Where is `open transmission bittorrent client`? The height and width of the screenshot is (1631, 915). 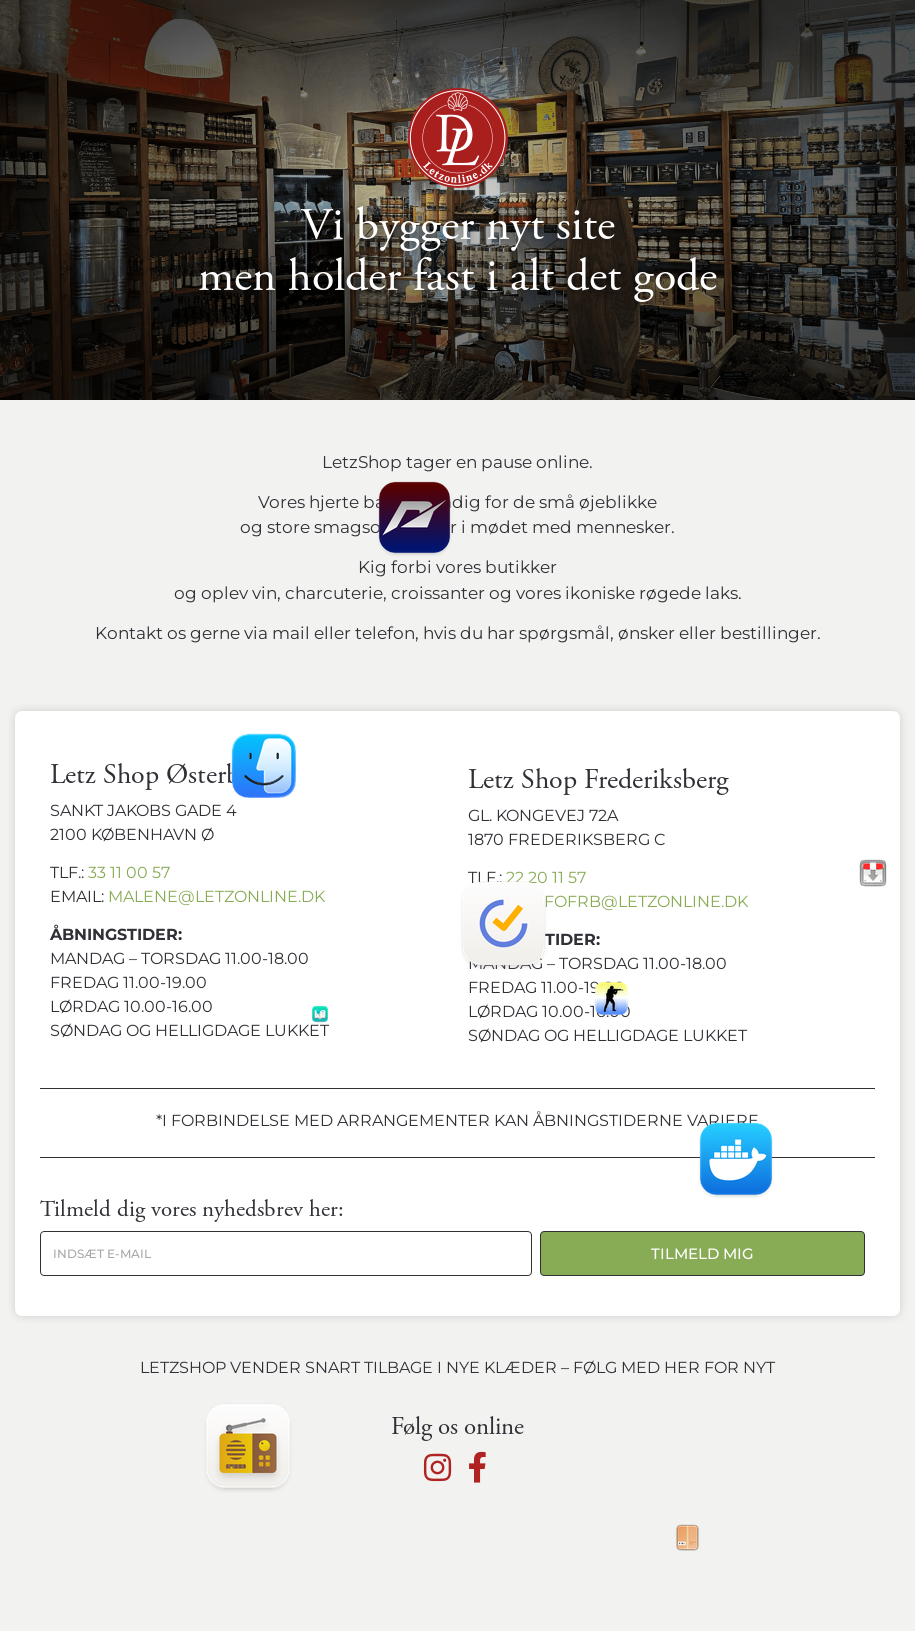
open transmission bittorrent client is located at coordinates (873, 873).